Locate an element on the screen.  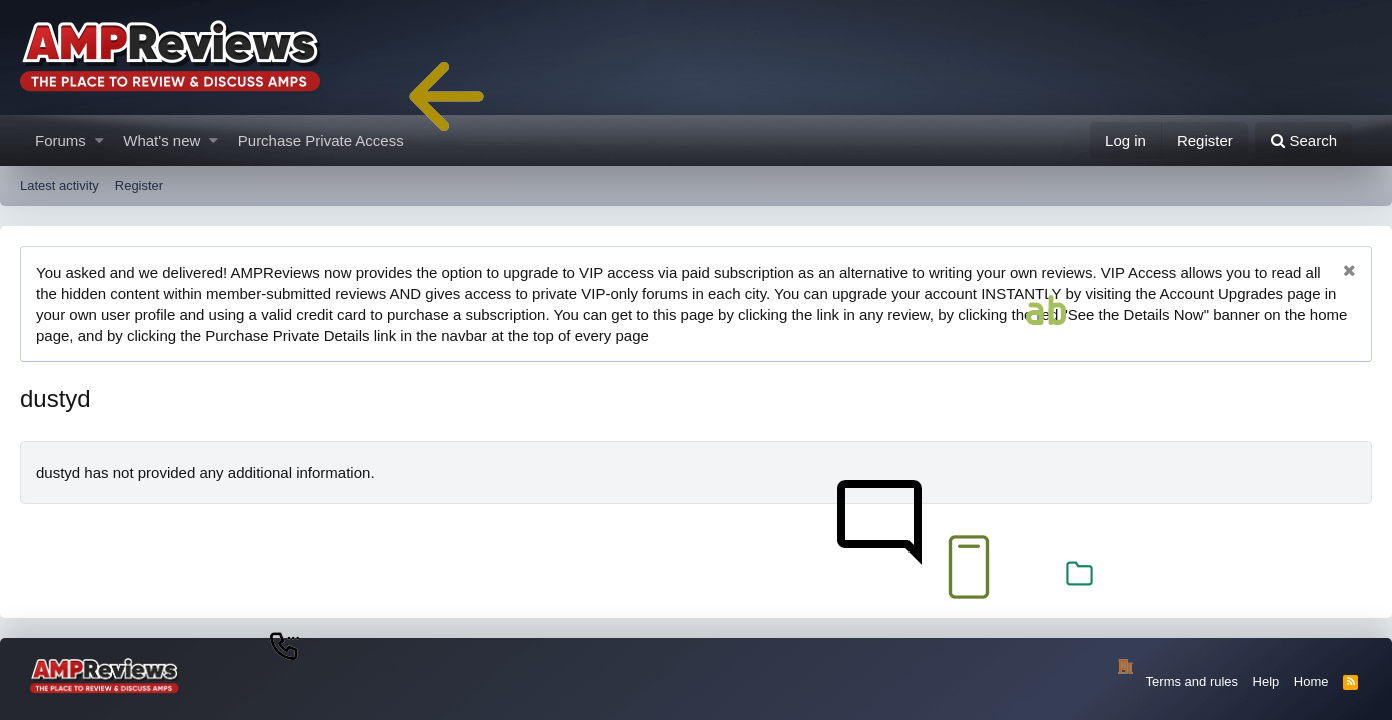
indicates an active or incoming call is located at coordinates (284, 645).